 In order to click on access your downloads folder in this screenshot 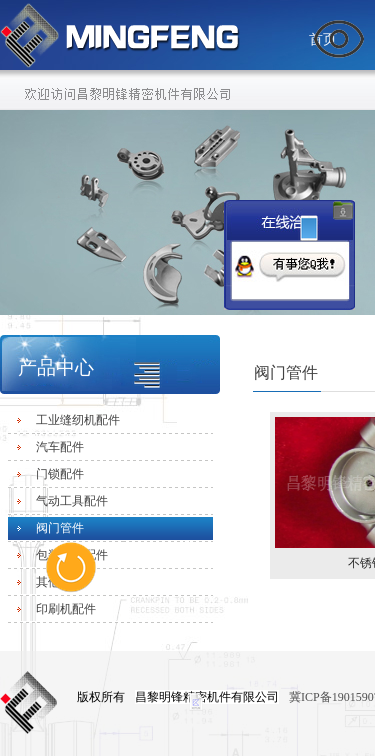, I will do `click(343, 210)`.